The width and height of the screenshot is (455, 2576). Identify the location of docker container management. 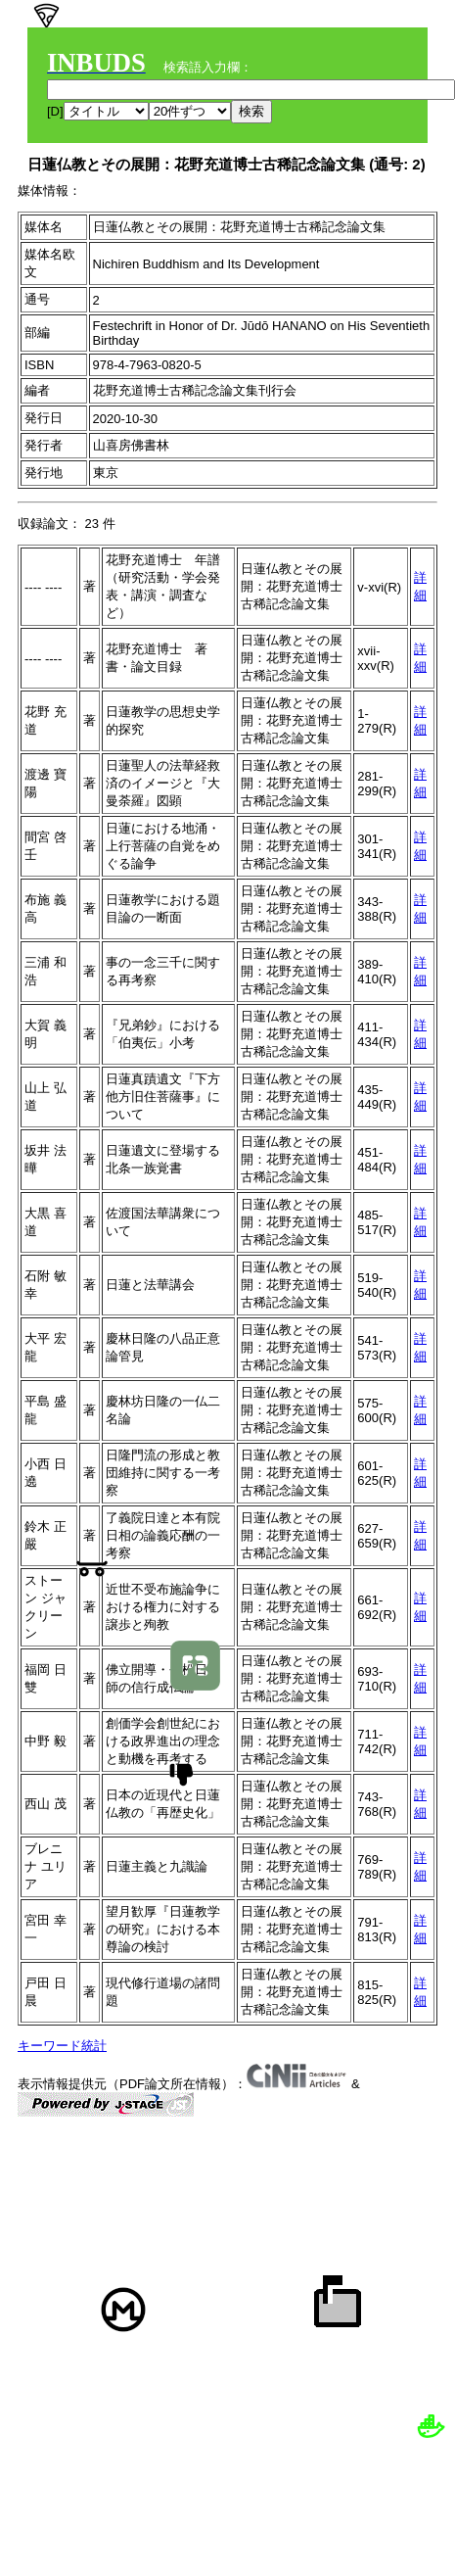
(431, 2426).